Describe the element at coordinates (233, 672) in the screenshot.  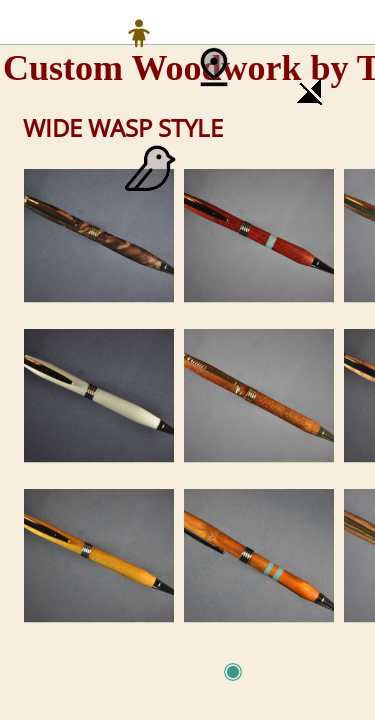
I see `indicates a selected radio button option` at that location.